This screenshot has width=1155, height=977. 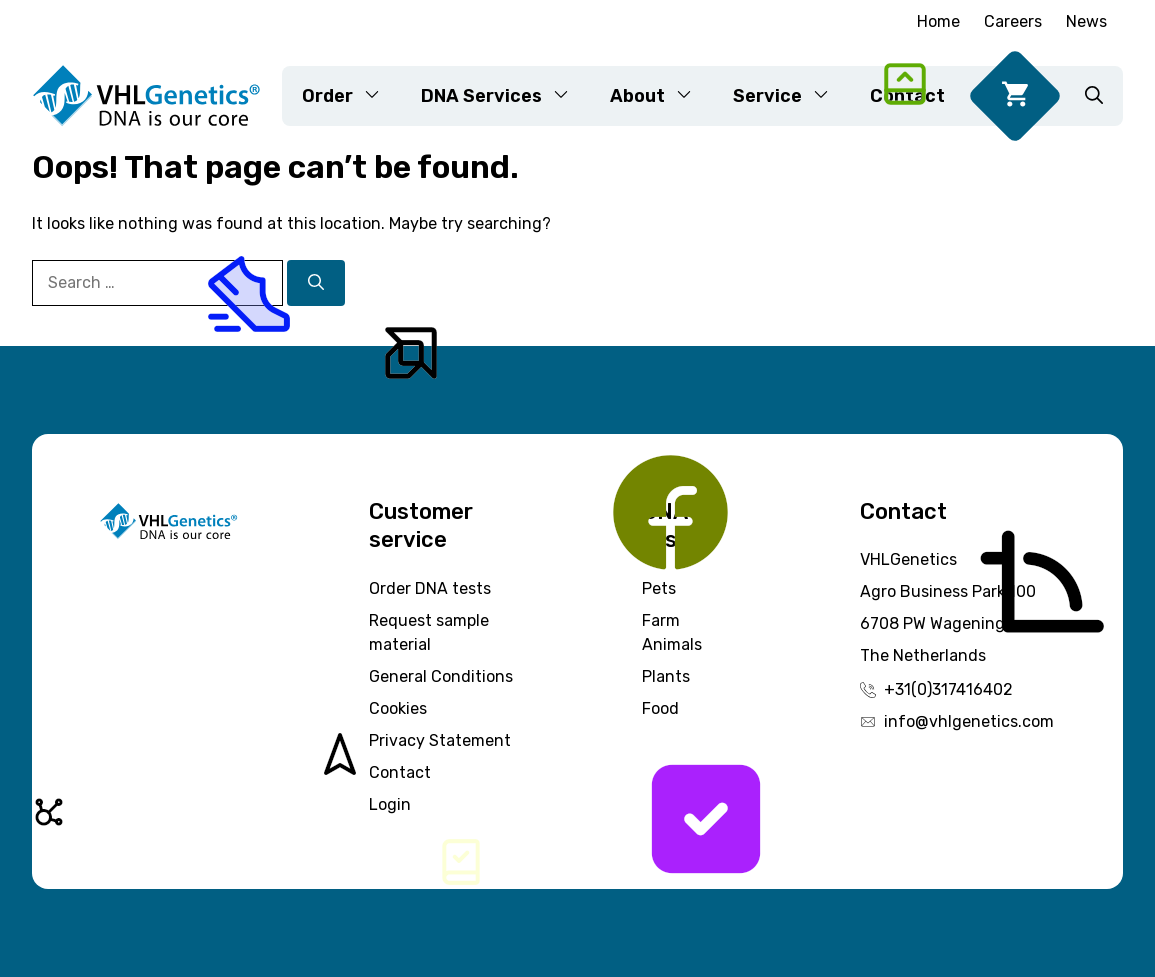 I want to click on open Facebook app, so click(x=670, y=512).